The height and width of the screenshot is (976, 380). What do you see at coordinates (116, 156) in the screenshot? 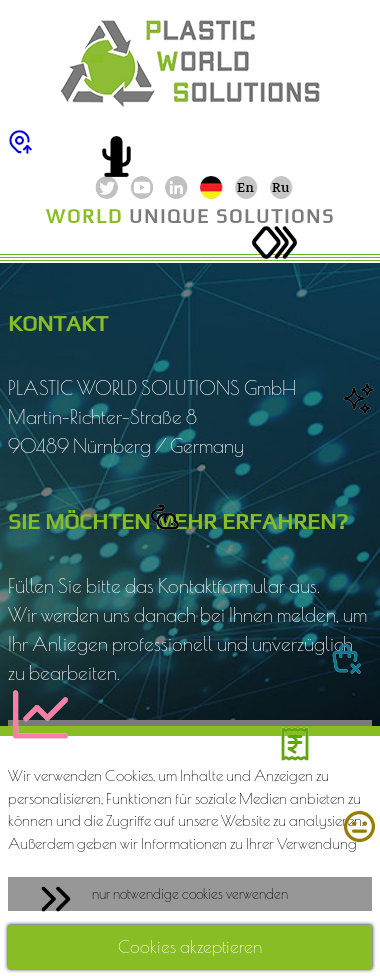
I see `indicates desert or arid climate conditions` at bounding box center [116, 156].